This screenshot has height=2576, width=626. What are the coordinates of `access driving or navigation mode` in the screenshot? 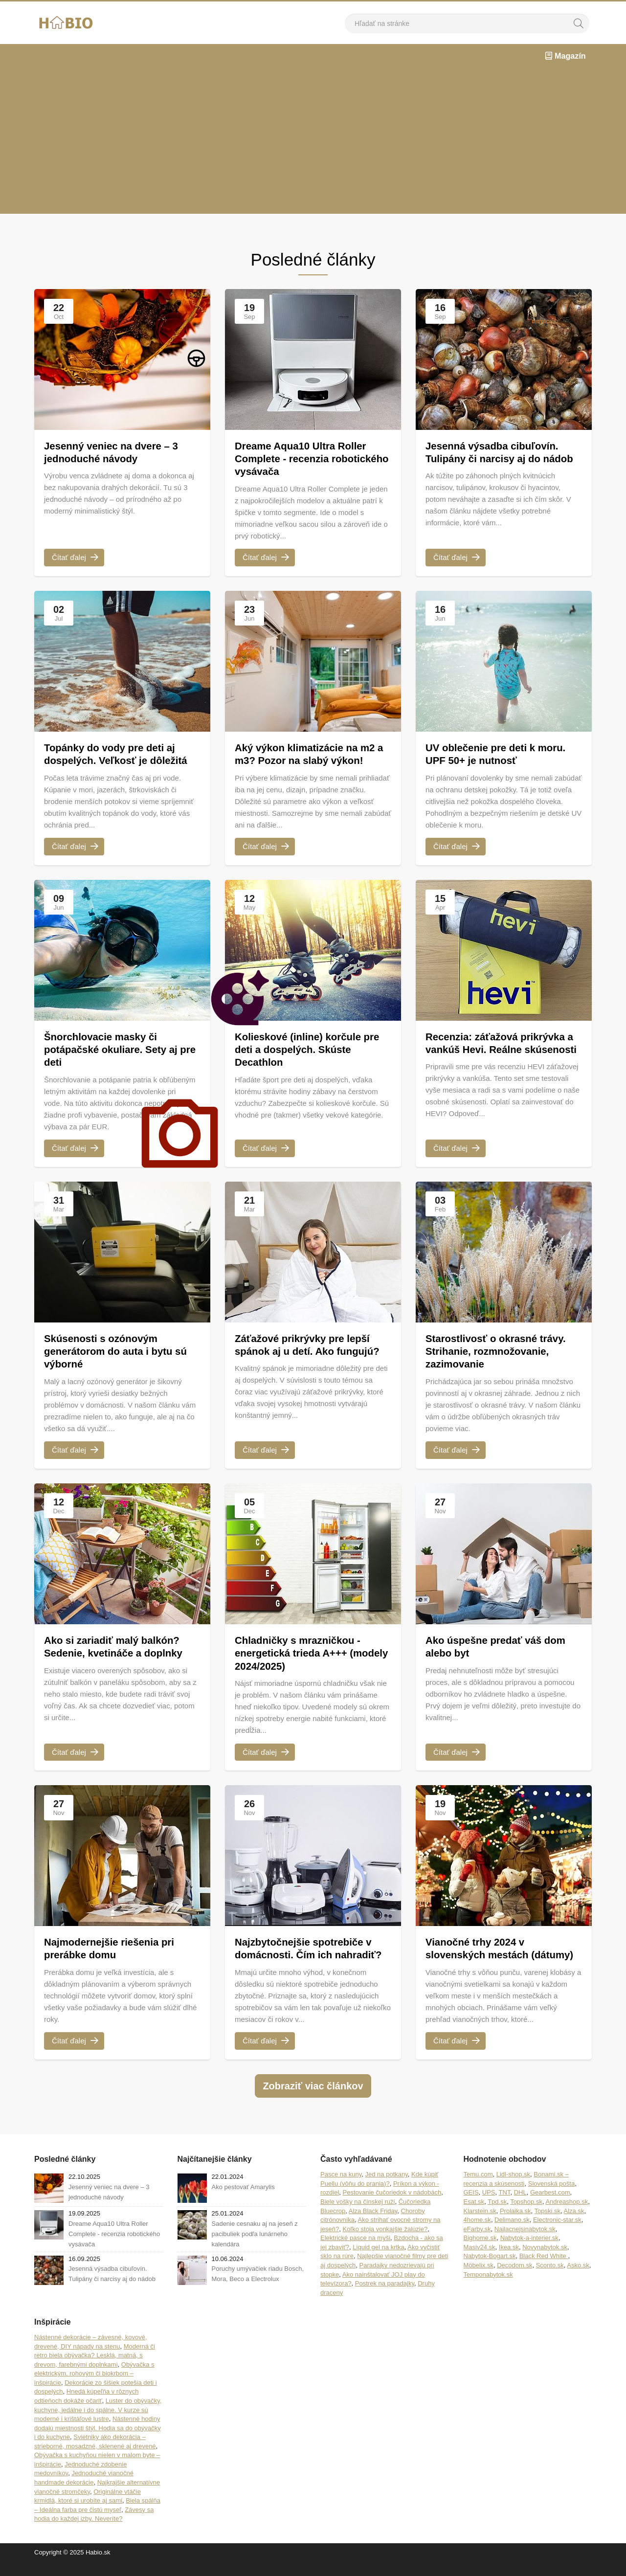 It's located at (196, 358).